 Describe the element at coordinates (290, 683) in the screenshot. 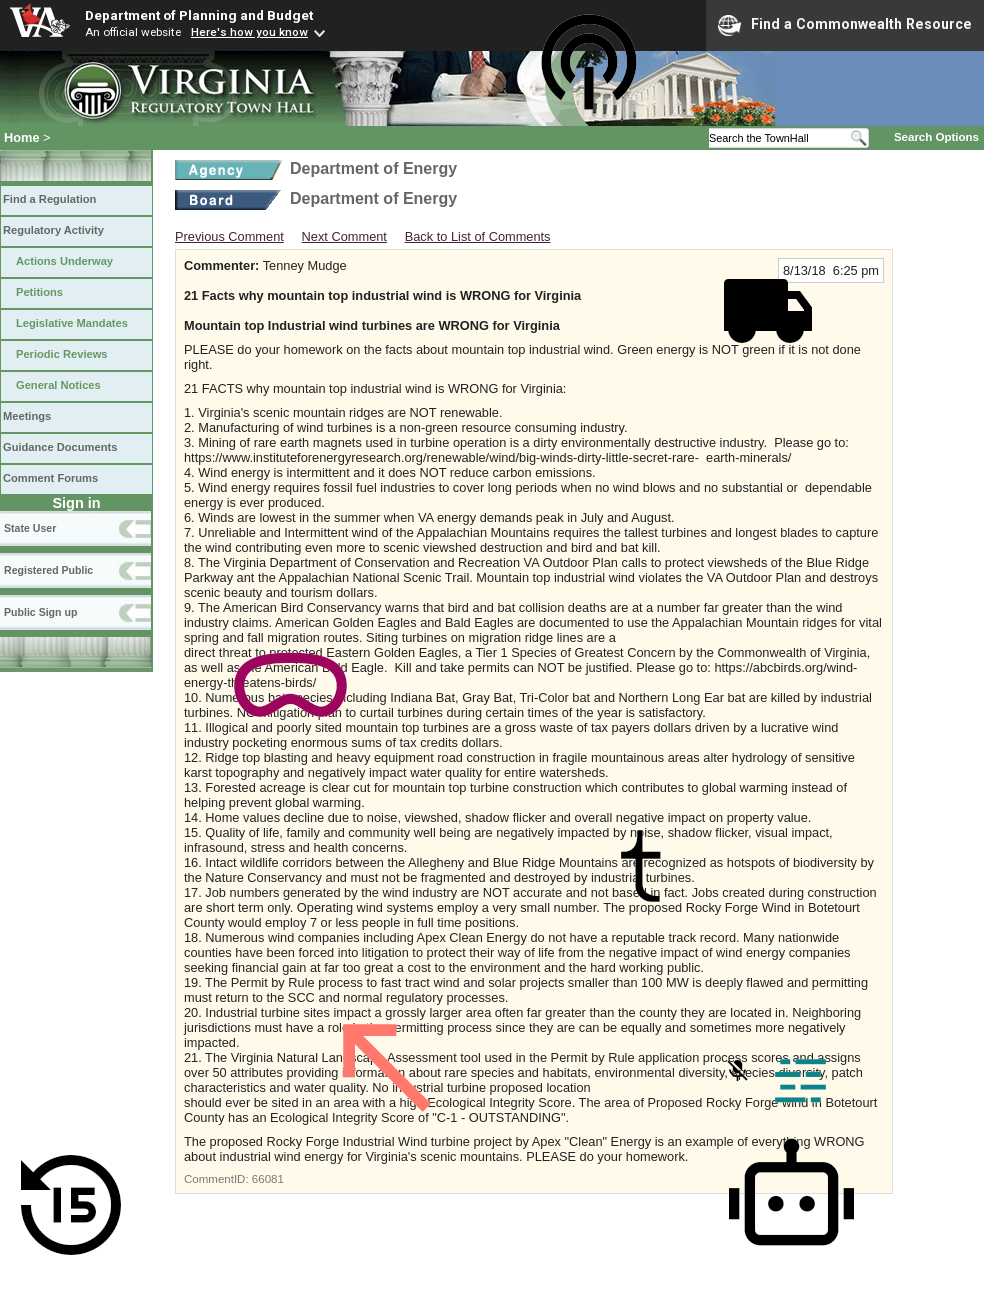

I see `access virtual reality or immersive mode` at that location.